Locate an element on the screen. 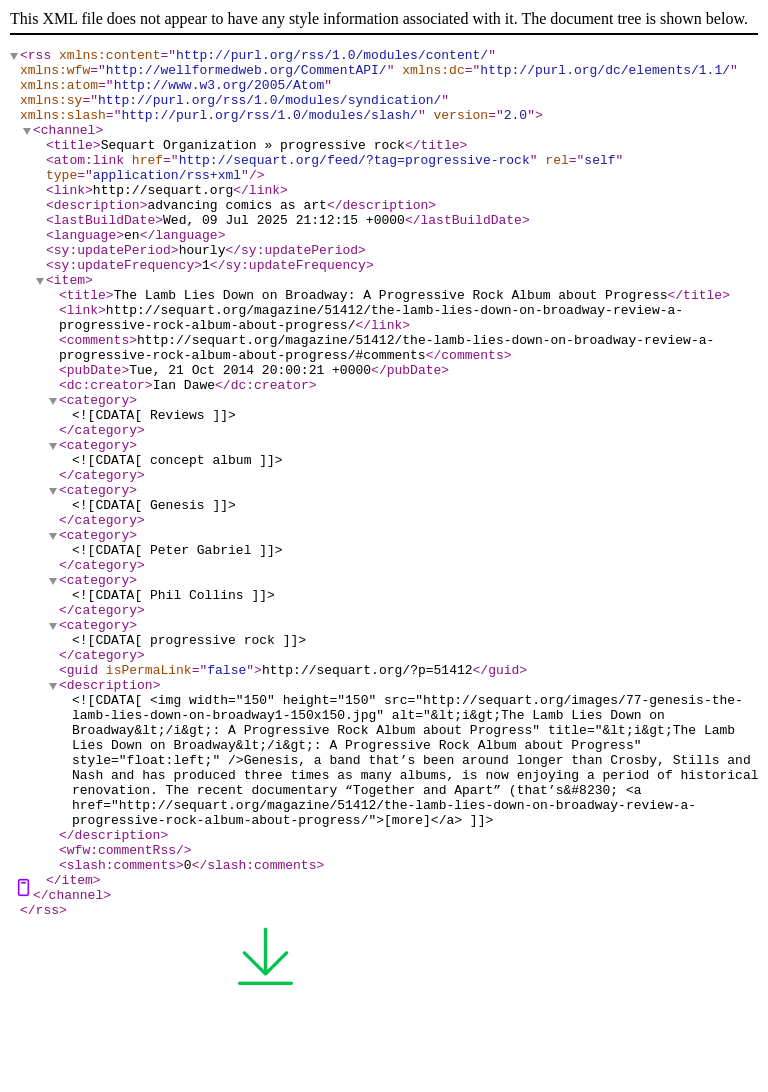  mobile device speaker settings is located at coordinates (23, 887).